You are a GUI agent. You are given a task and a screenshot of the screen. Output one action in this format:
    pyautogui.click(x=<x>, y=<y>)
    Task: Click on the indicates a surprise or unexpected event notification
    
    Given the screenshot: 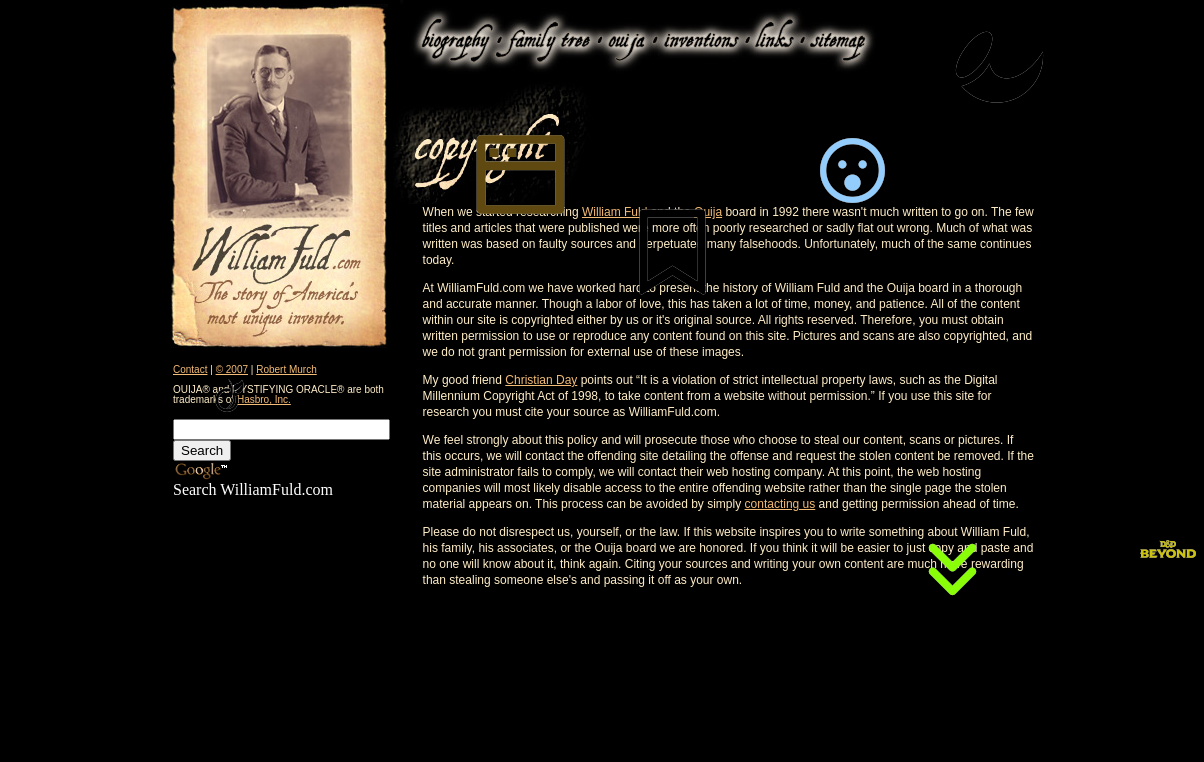 What is the action you would take?
    pyautogui.click(x=852, y=170)
    